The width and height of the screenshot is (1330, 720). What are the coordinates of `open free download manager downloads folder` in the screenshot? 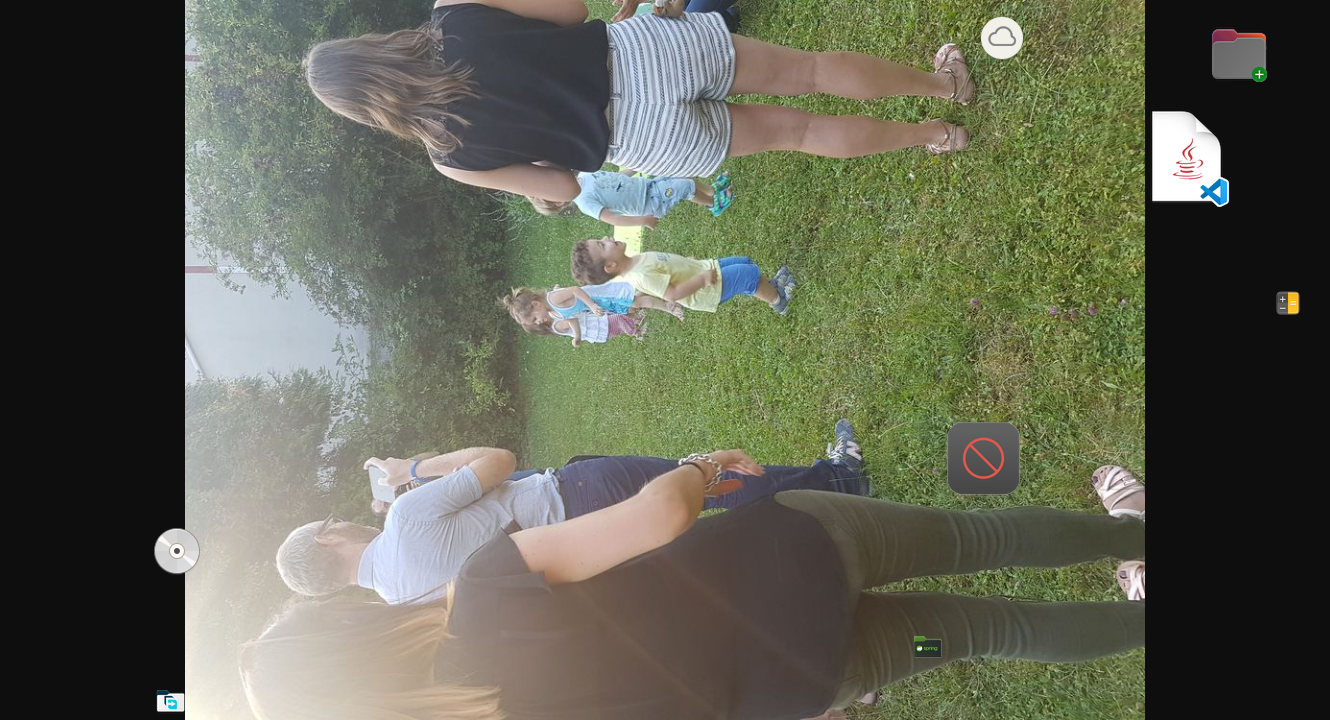 It's located at (170, 701).